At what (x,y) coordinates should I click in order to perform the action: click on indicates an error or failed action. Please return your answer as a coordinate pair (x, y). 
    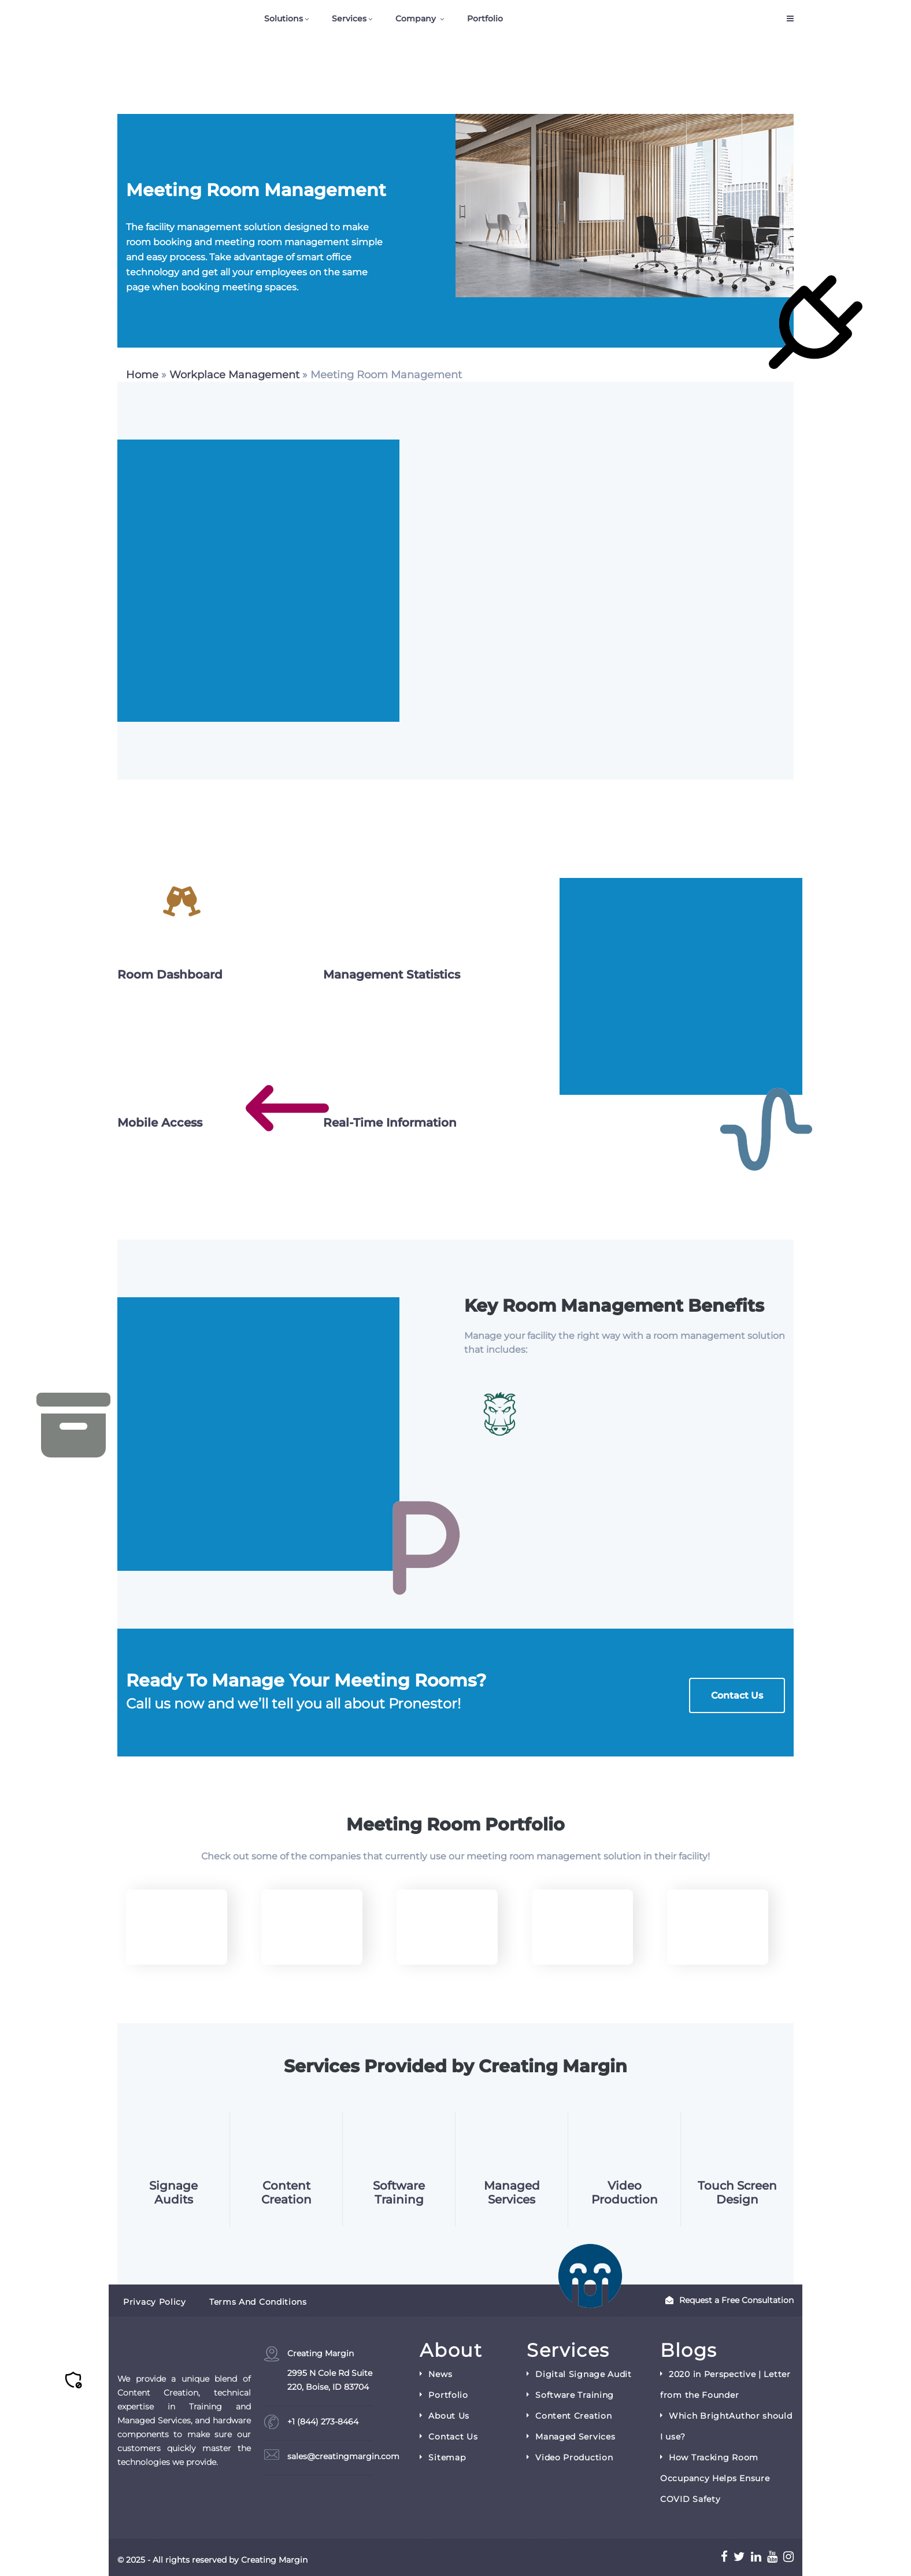
    Looking at the image, I should click on (590, 2276).